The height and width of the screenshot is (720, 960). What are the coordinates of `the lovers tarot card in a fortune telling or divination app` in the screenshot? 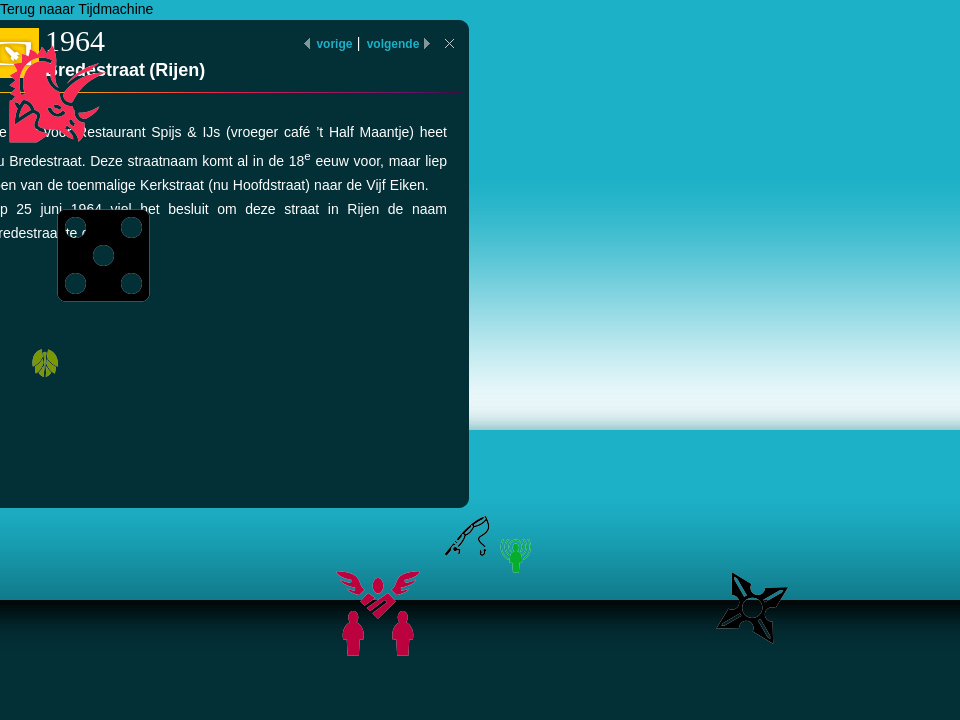 It's located at (378, 614).